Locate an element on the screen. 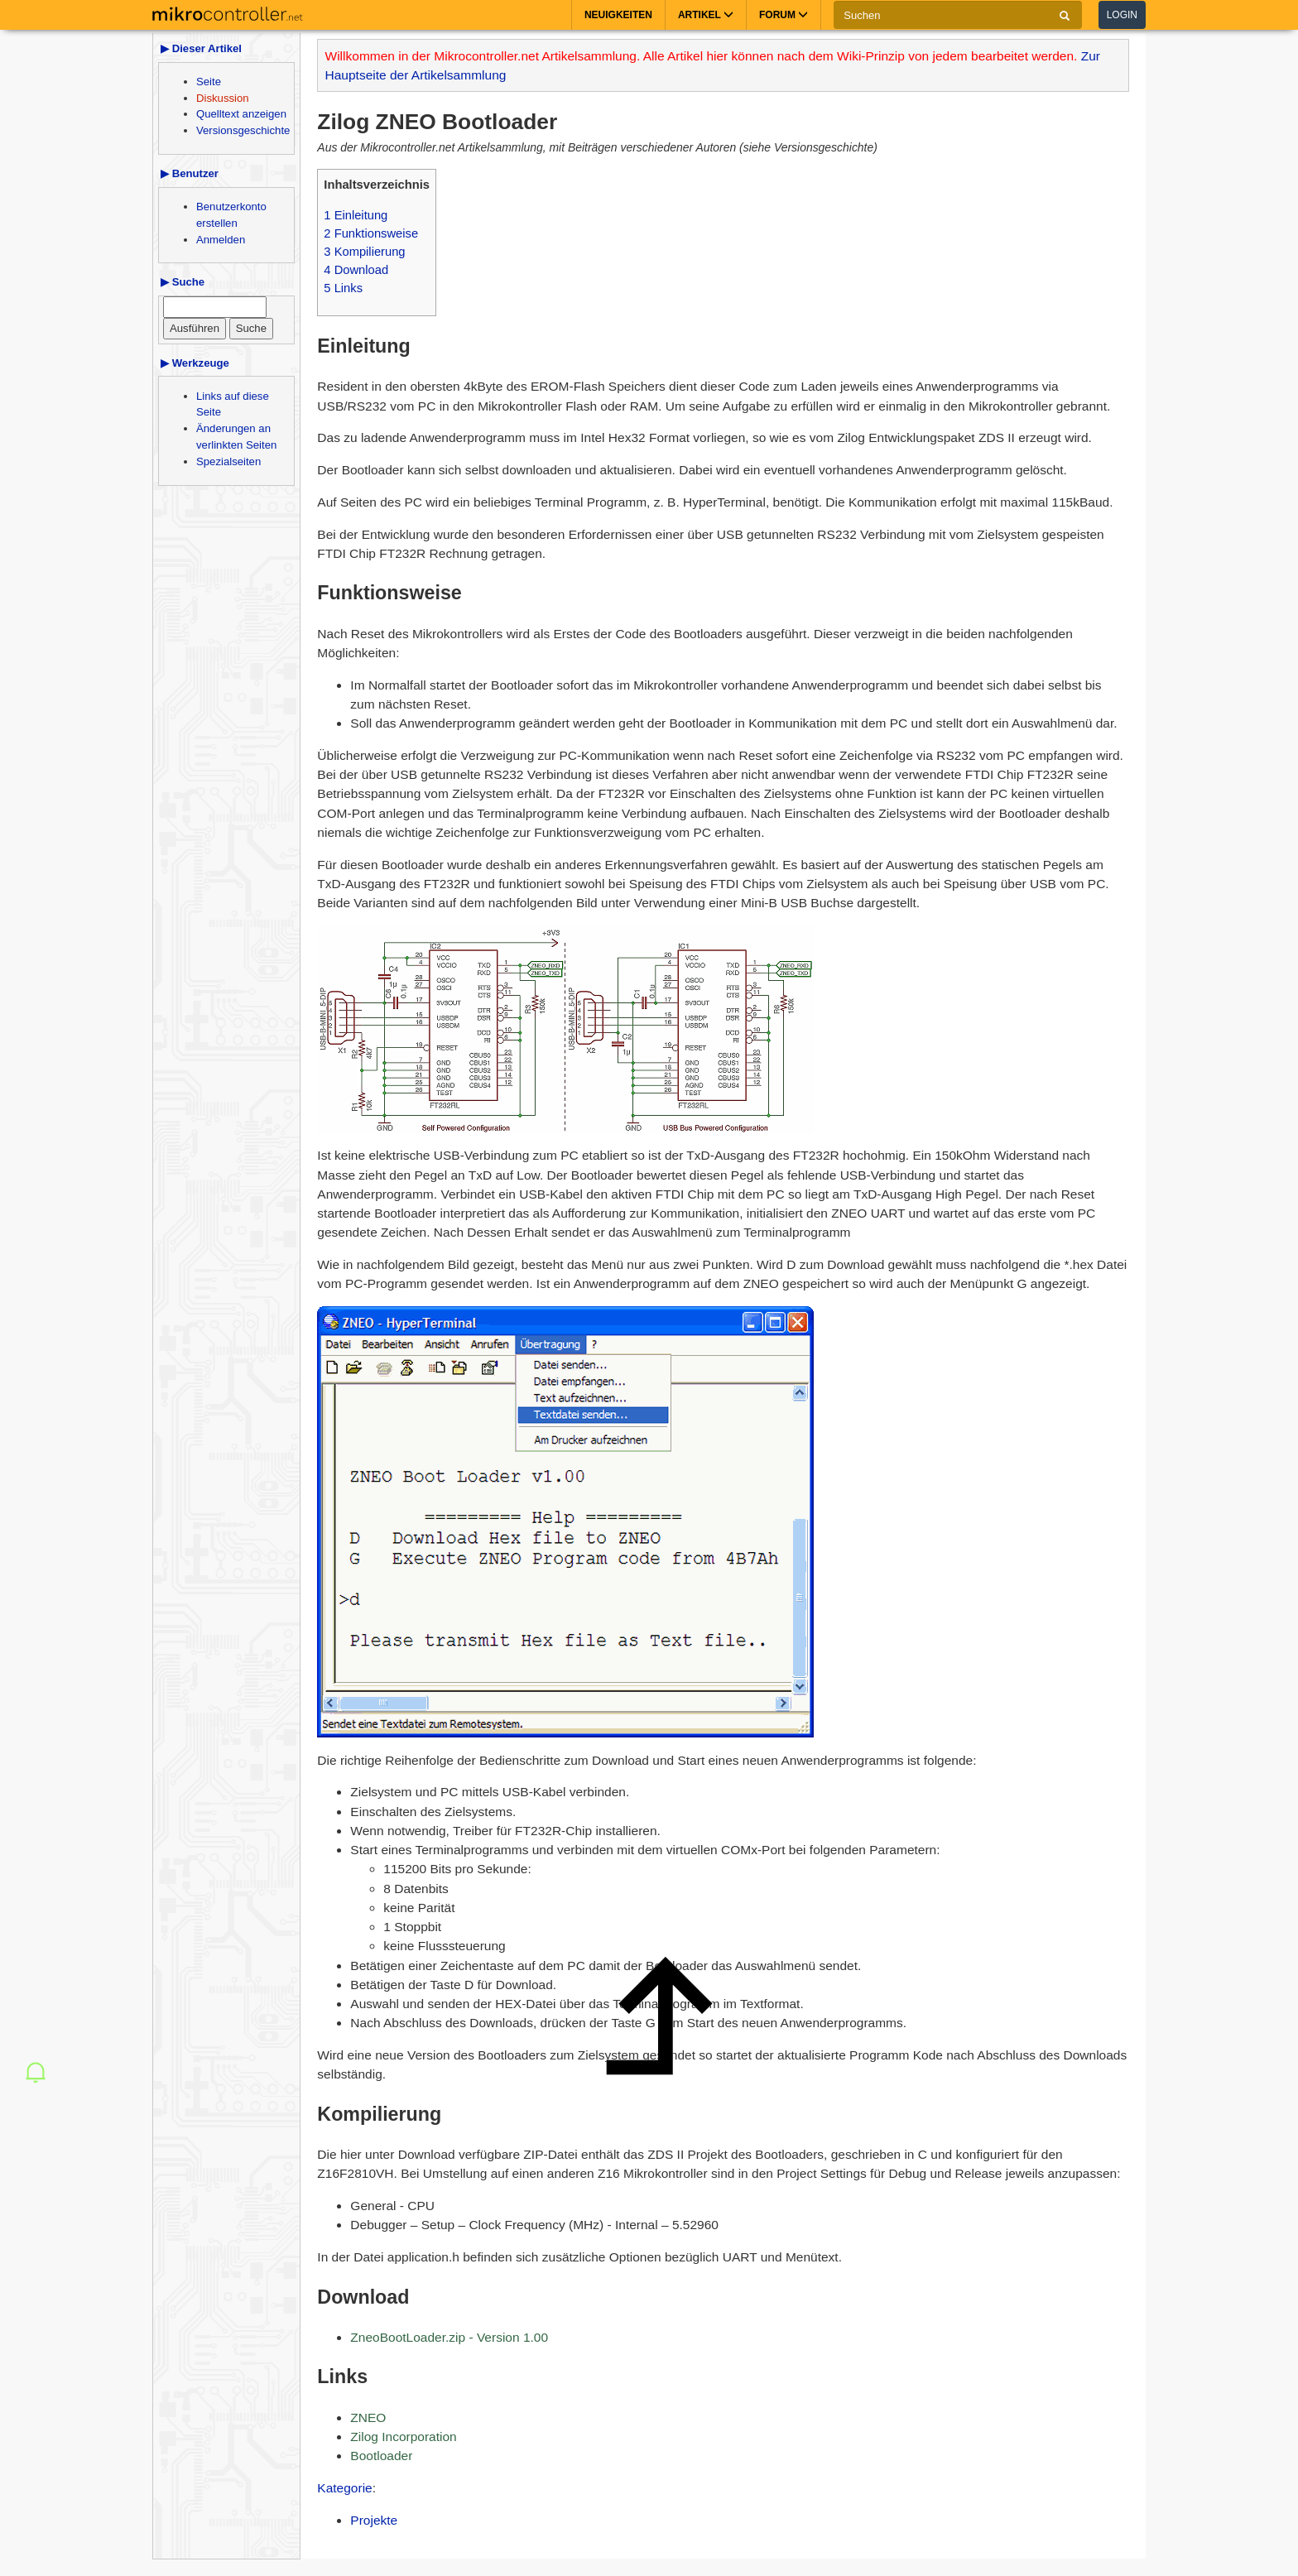 Image resolution: width=1298 pixels, height=2576 pixels. view notifications is located at coordinates (36, 2072).